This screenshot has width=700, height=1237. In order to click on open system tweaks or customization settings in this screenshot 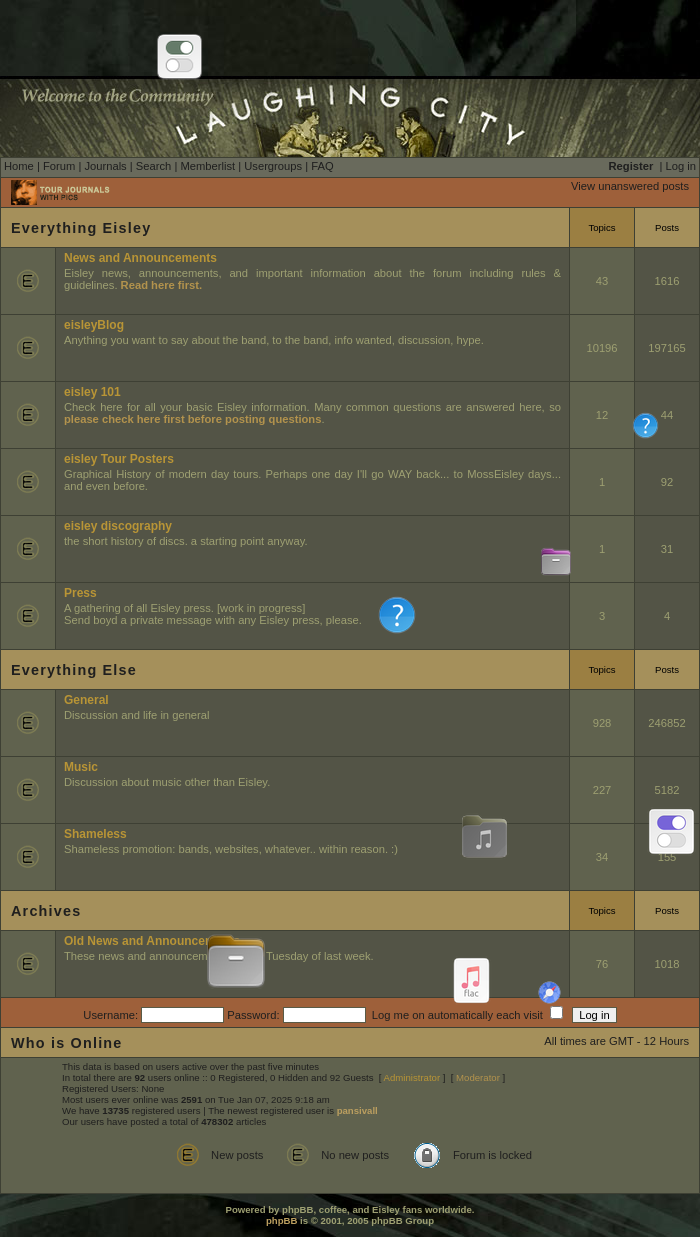, I will do `click(179, 56)`.